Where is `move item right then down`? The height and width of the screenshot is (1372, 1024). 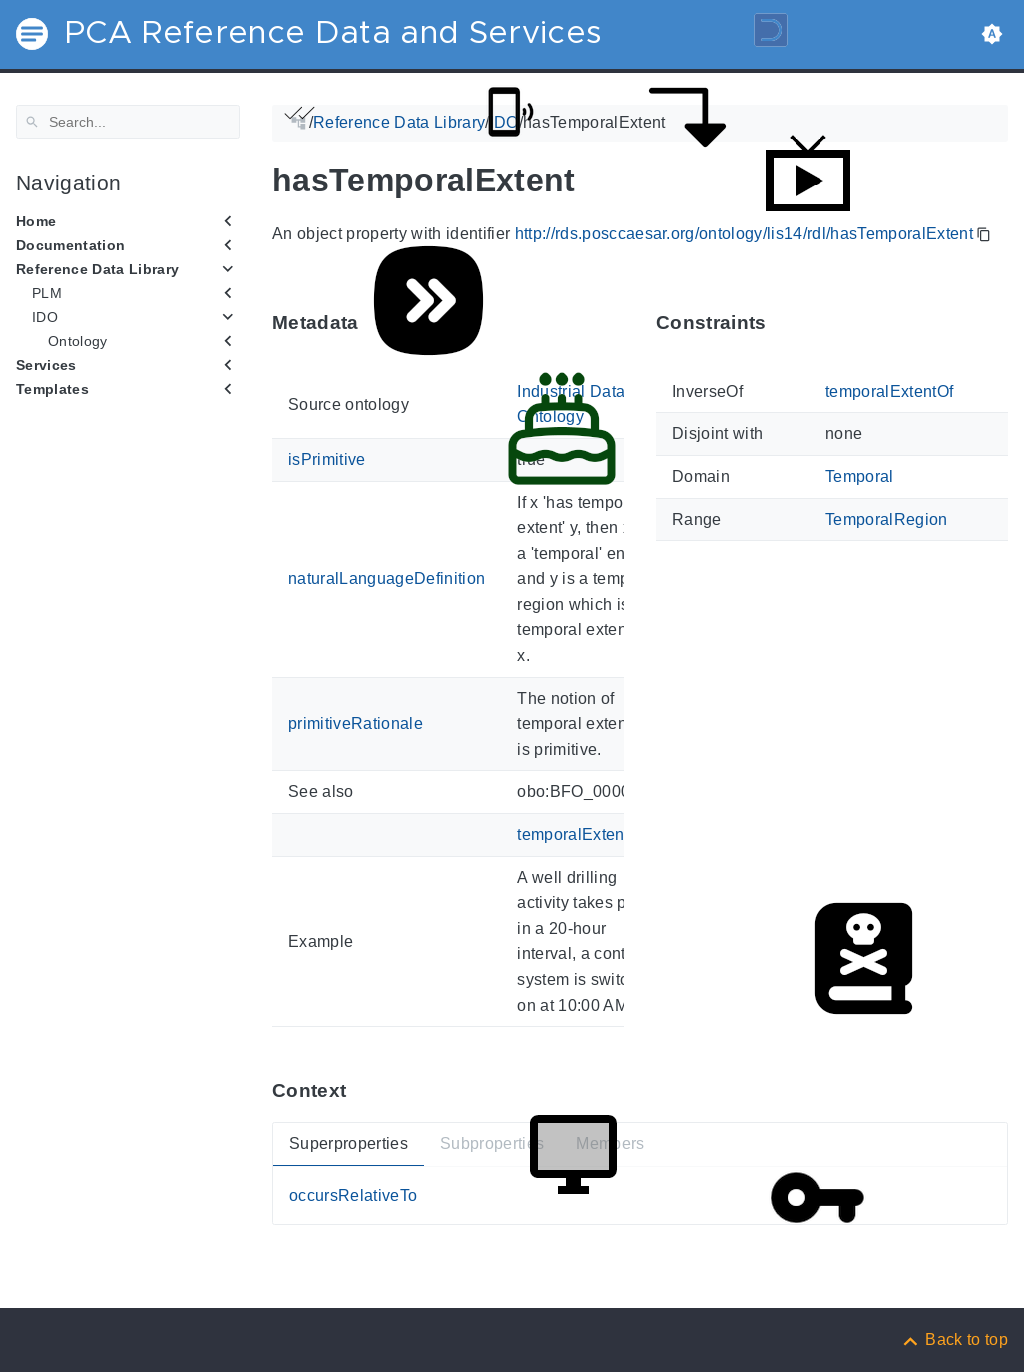 move item right then down is located at coordinates (687, 114).